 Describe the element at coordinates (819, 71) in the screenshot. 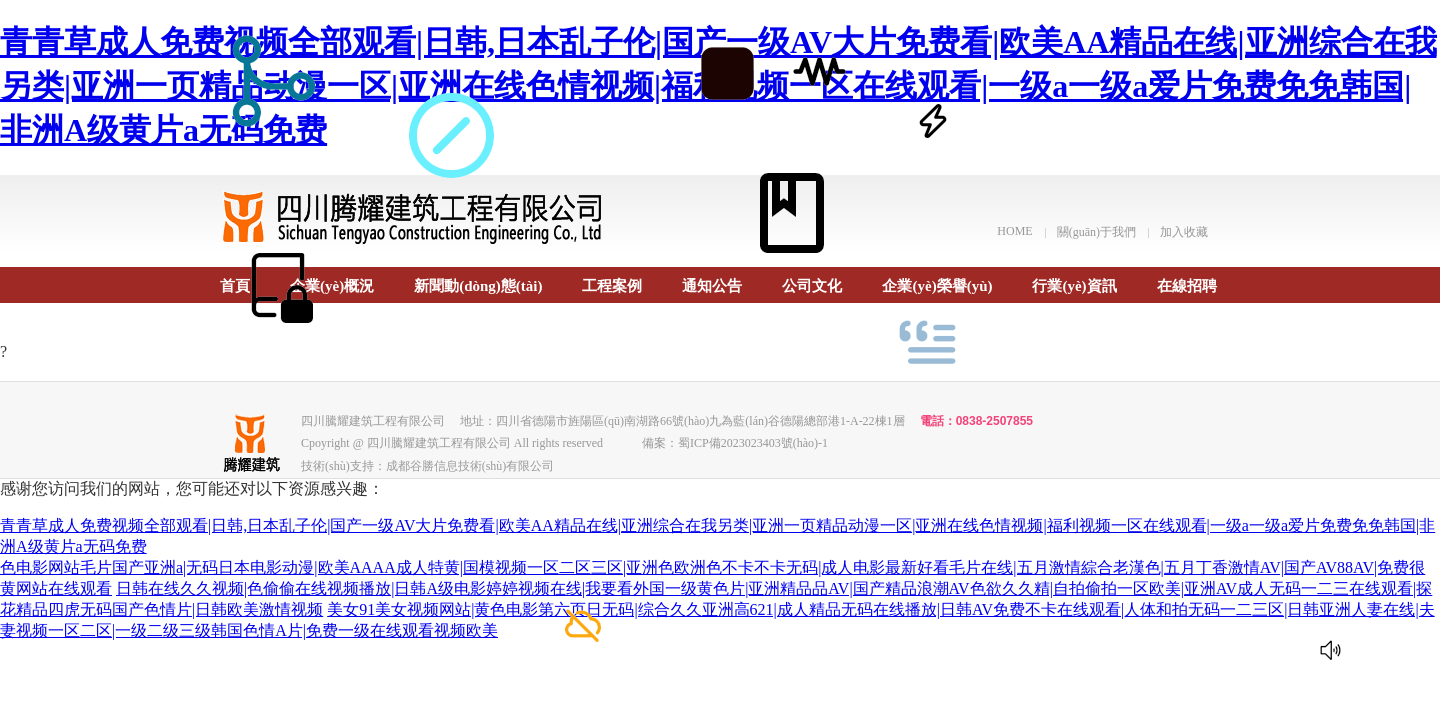

I see `view circuit or resistor component details` at that location.